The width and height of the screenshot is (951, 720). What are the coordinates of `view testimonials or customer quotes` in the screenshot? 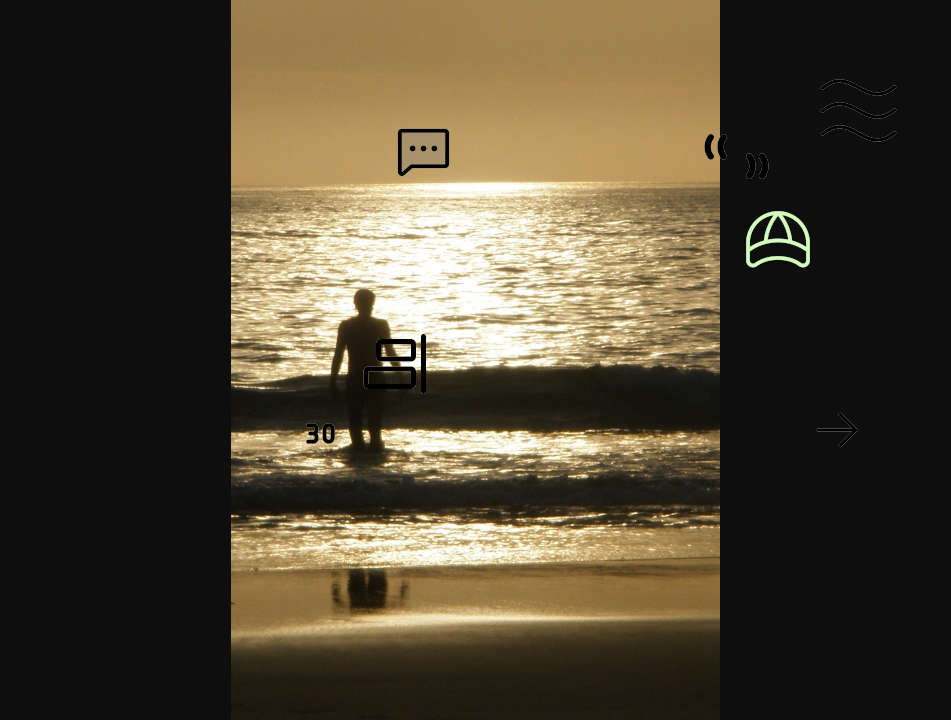 It's located at (736, 156).